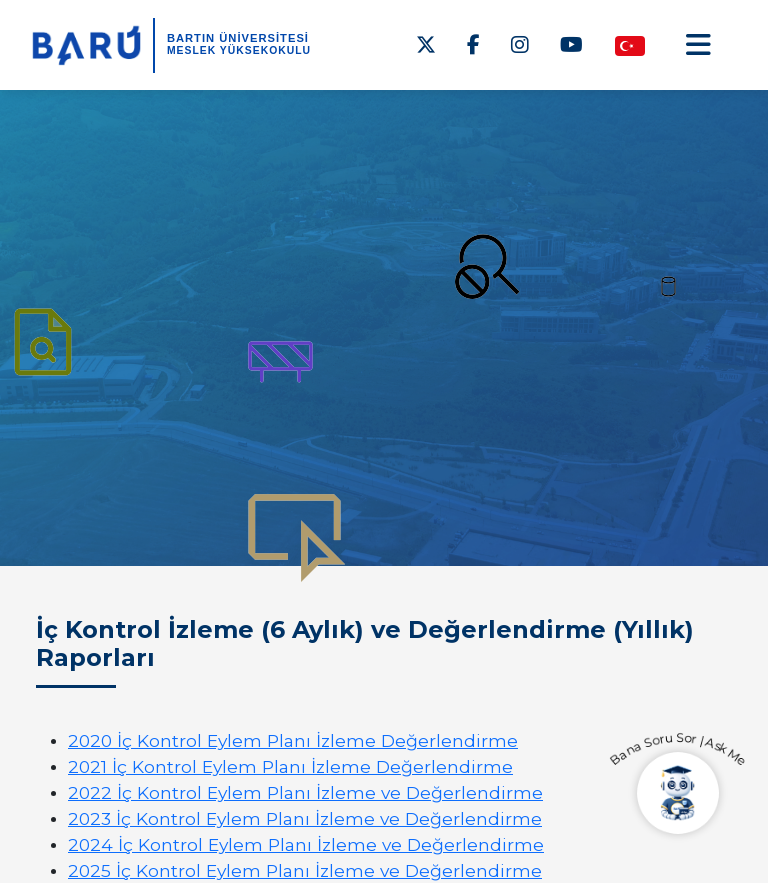 Image resolution: width=768 pixels, height=883 pixels. Describe the element at coordinates (294, 533) in the screenshot. I see `inspect element on page` at that location.